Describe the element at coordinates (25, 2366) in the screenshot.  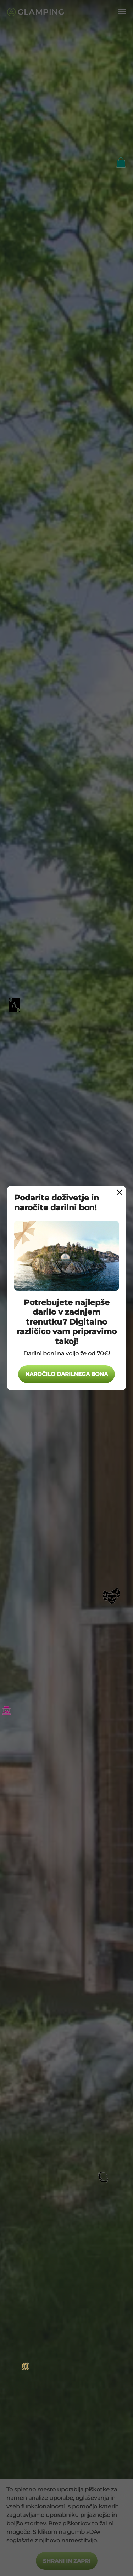
I see `access network or connection settings` at that location.